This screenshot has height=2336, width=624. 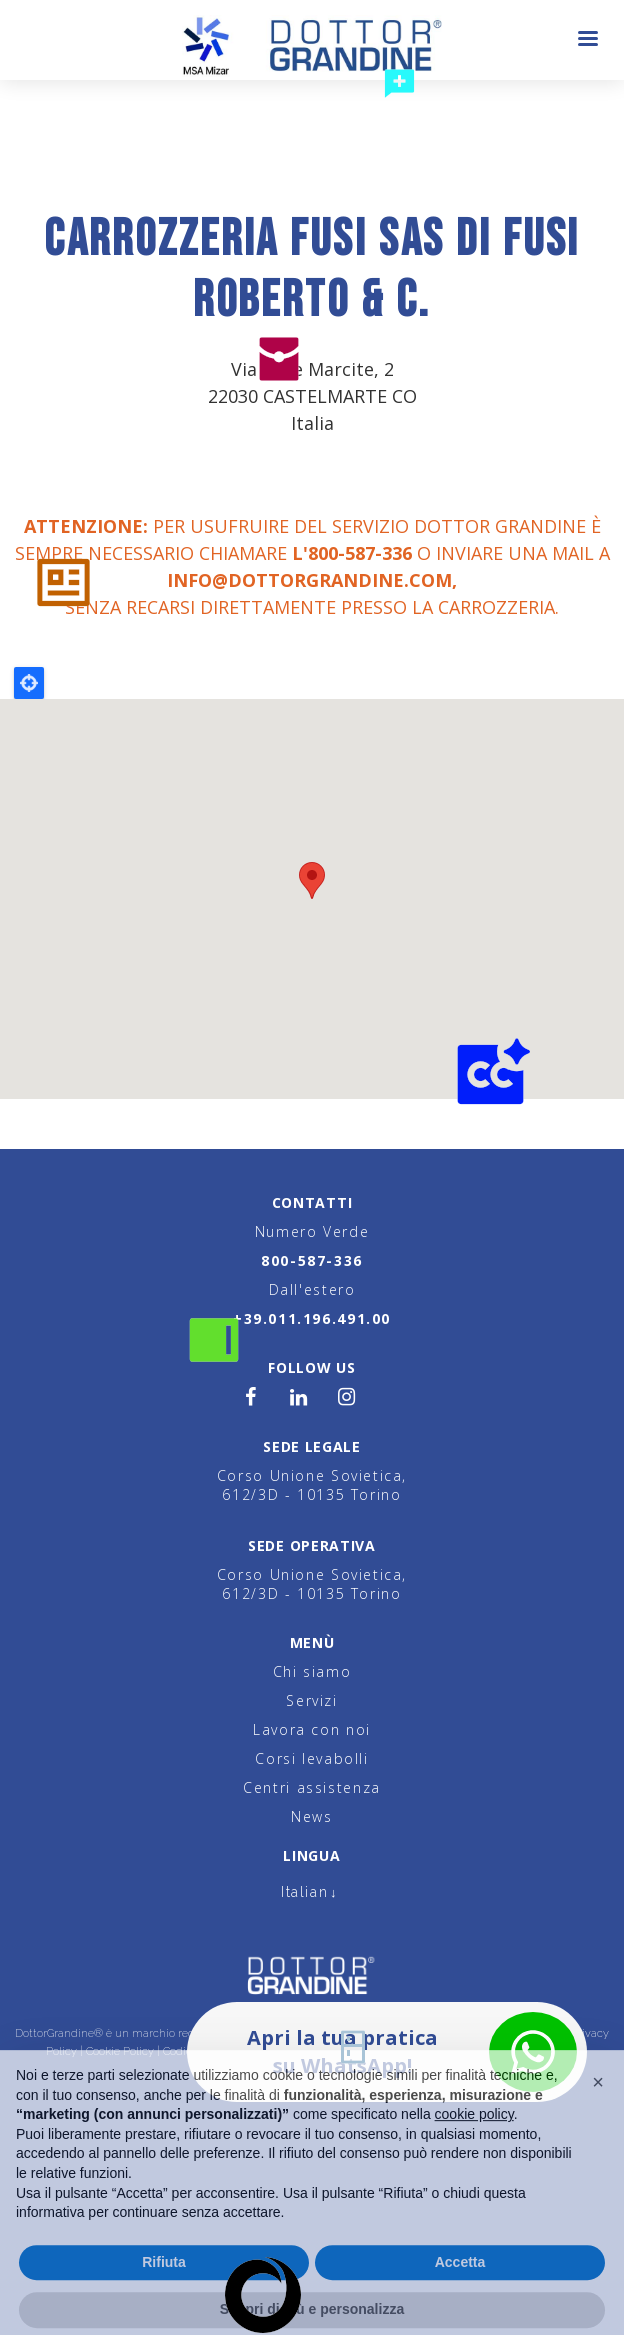 What do you see at coordinates (353, 2047) in the screenshot?
I see `access refrigerator or kitchen appliance controls` at bounding box center [353, 2047].